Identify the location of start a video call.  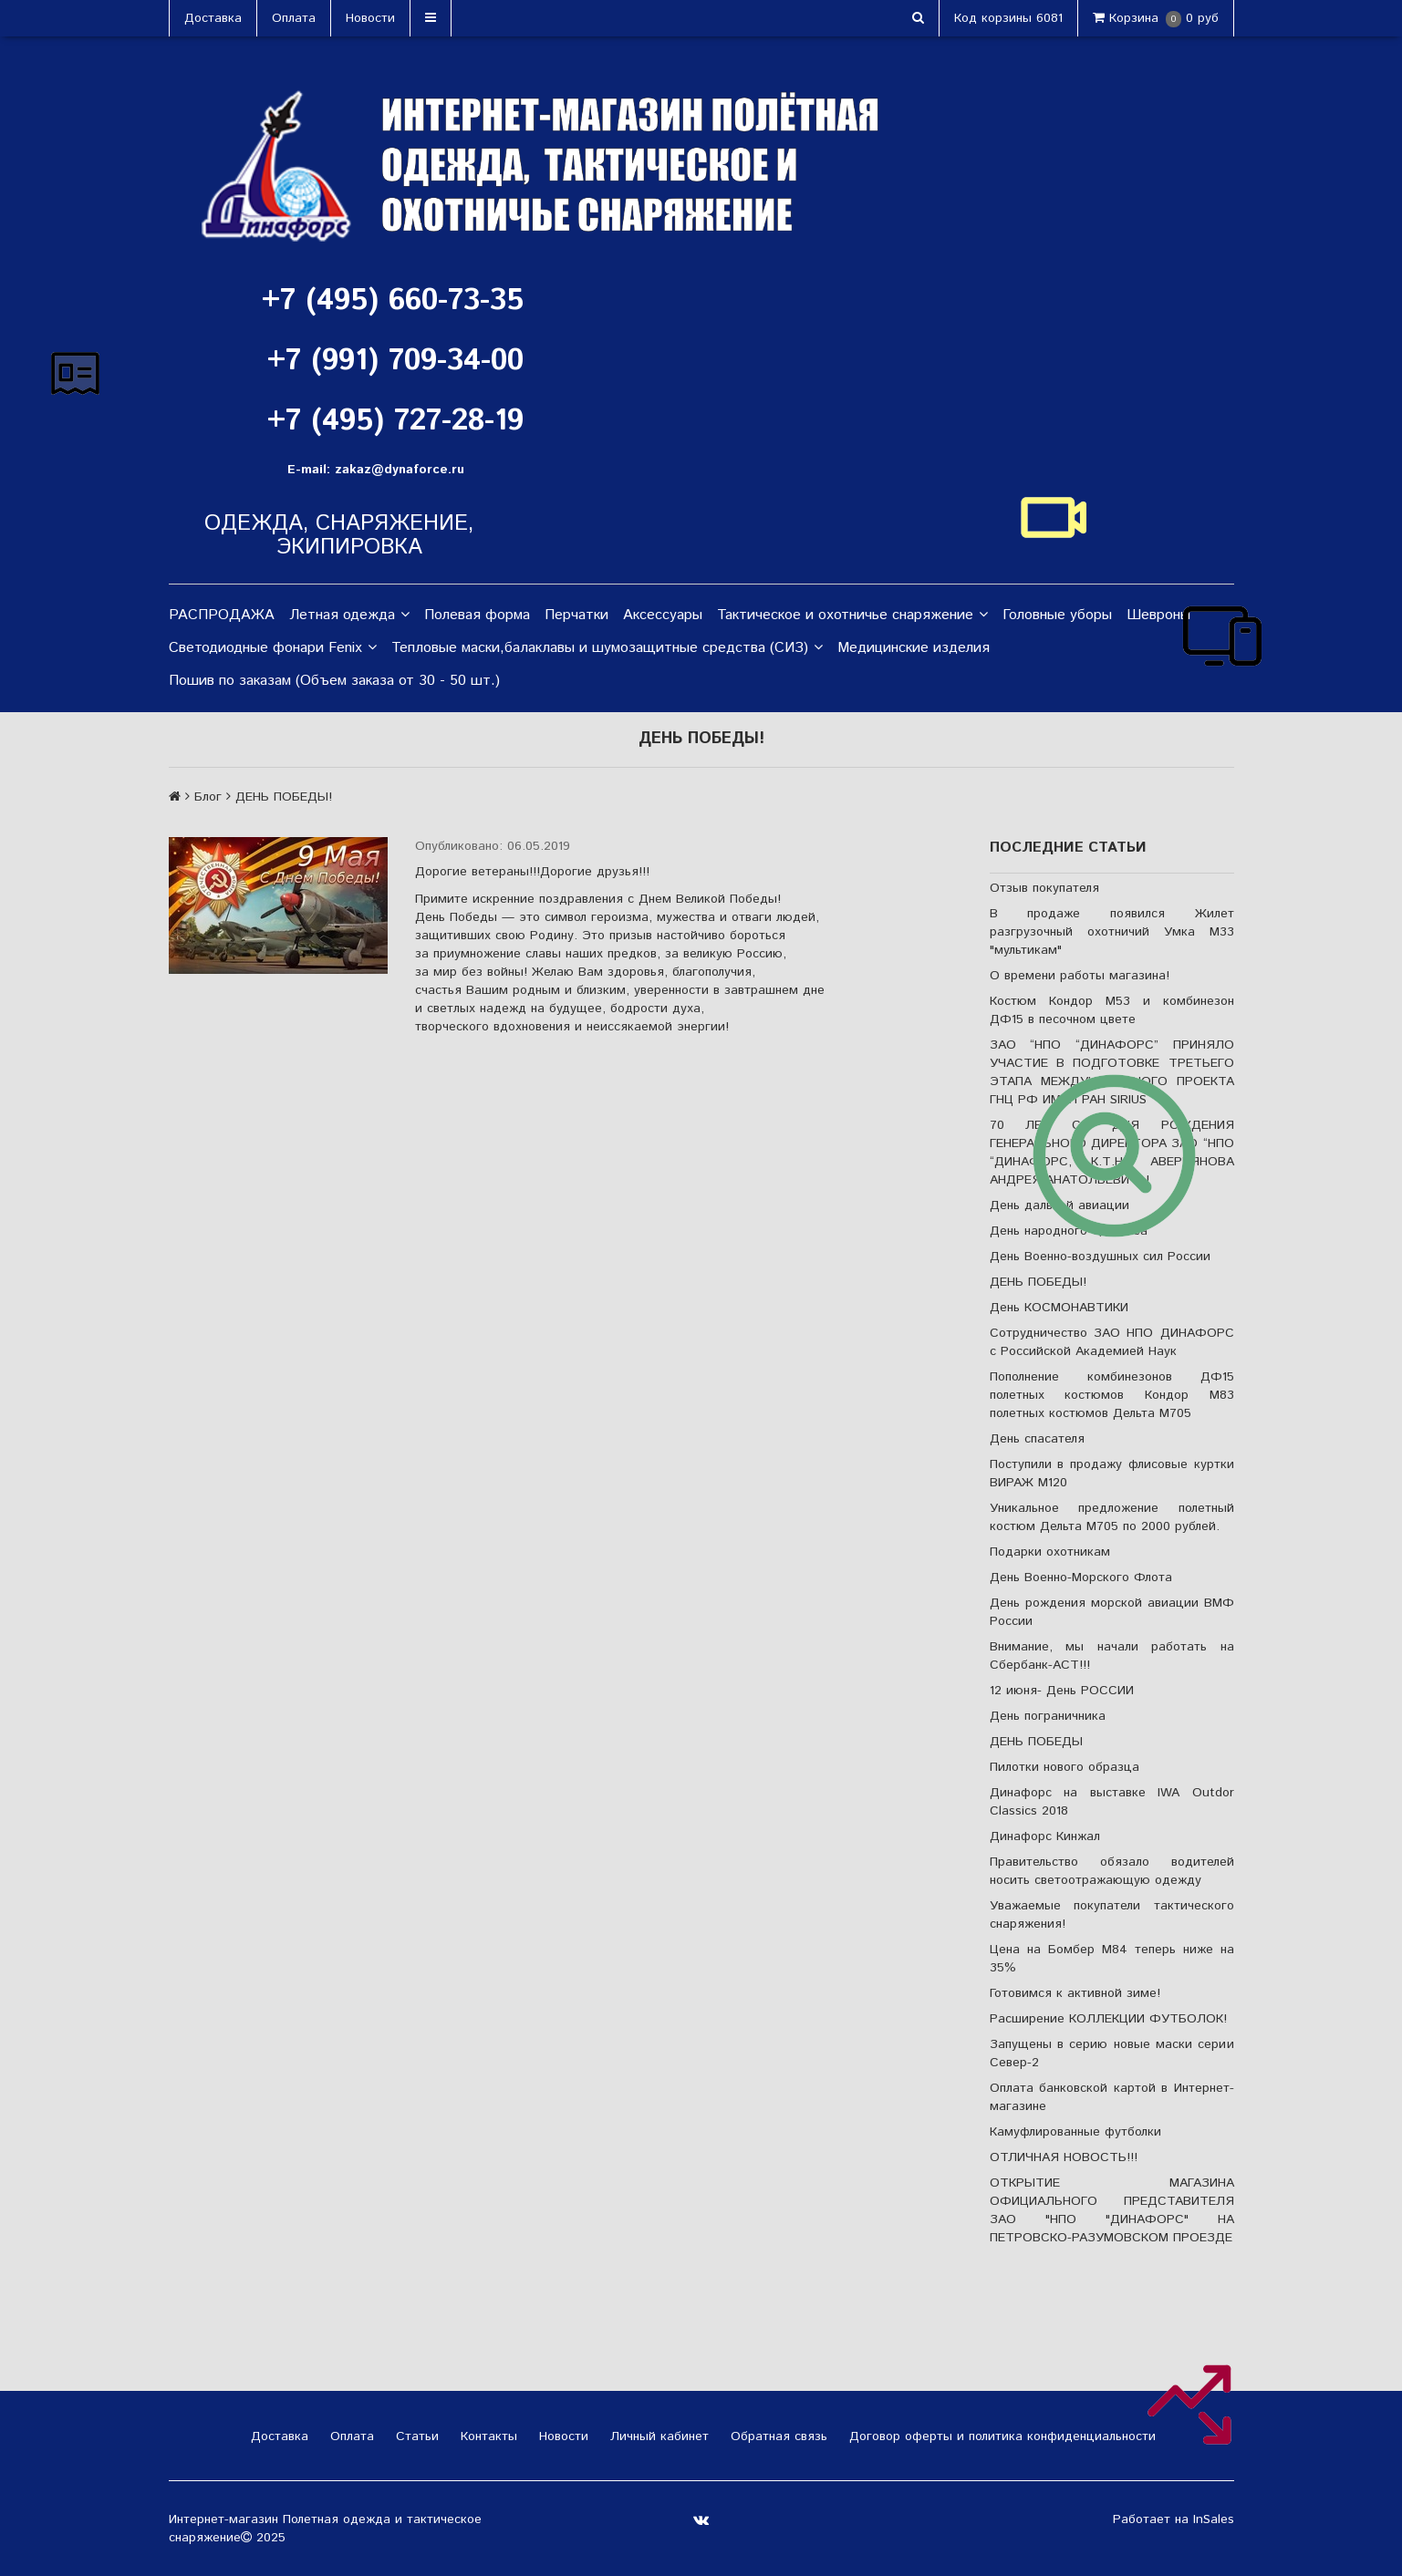
(1052, 517).